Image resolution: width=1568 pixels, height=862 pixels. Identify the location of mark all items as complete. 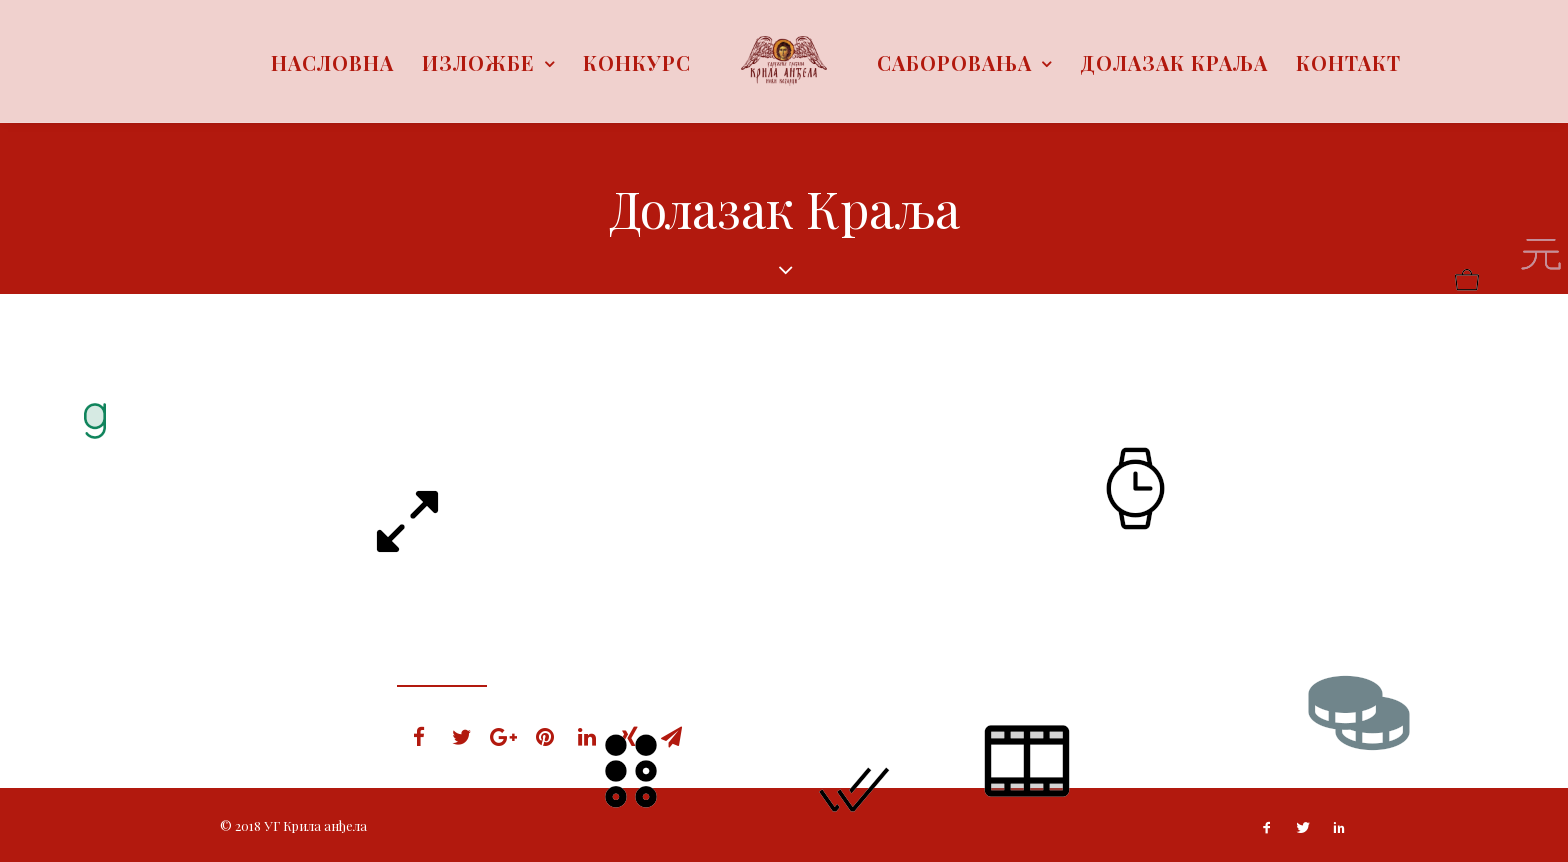
(855, 790).